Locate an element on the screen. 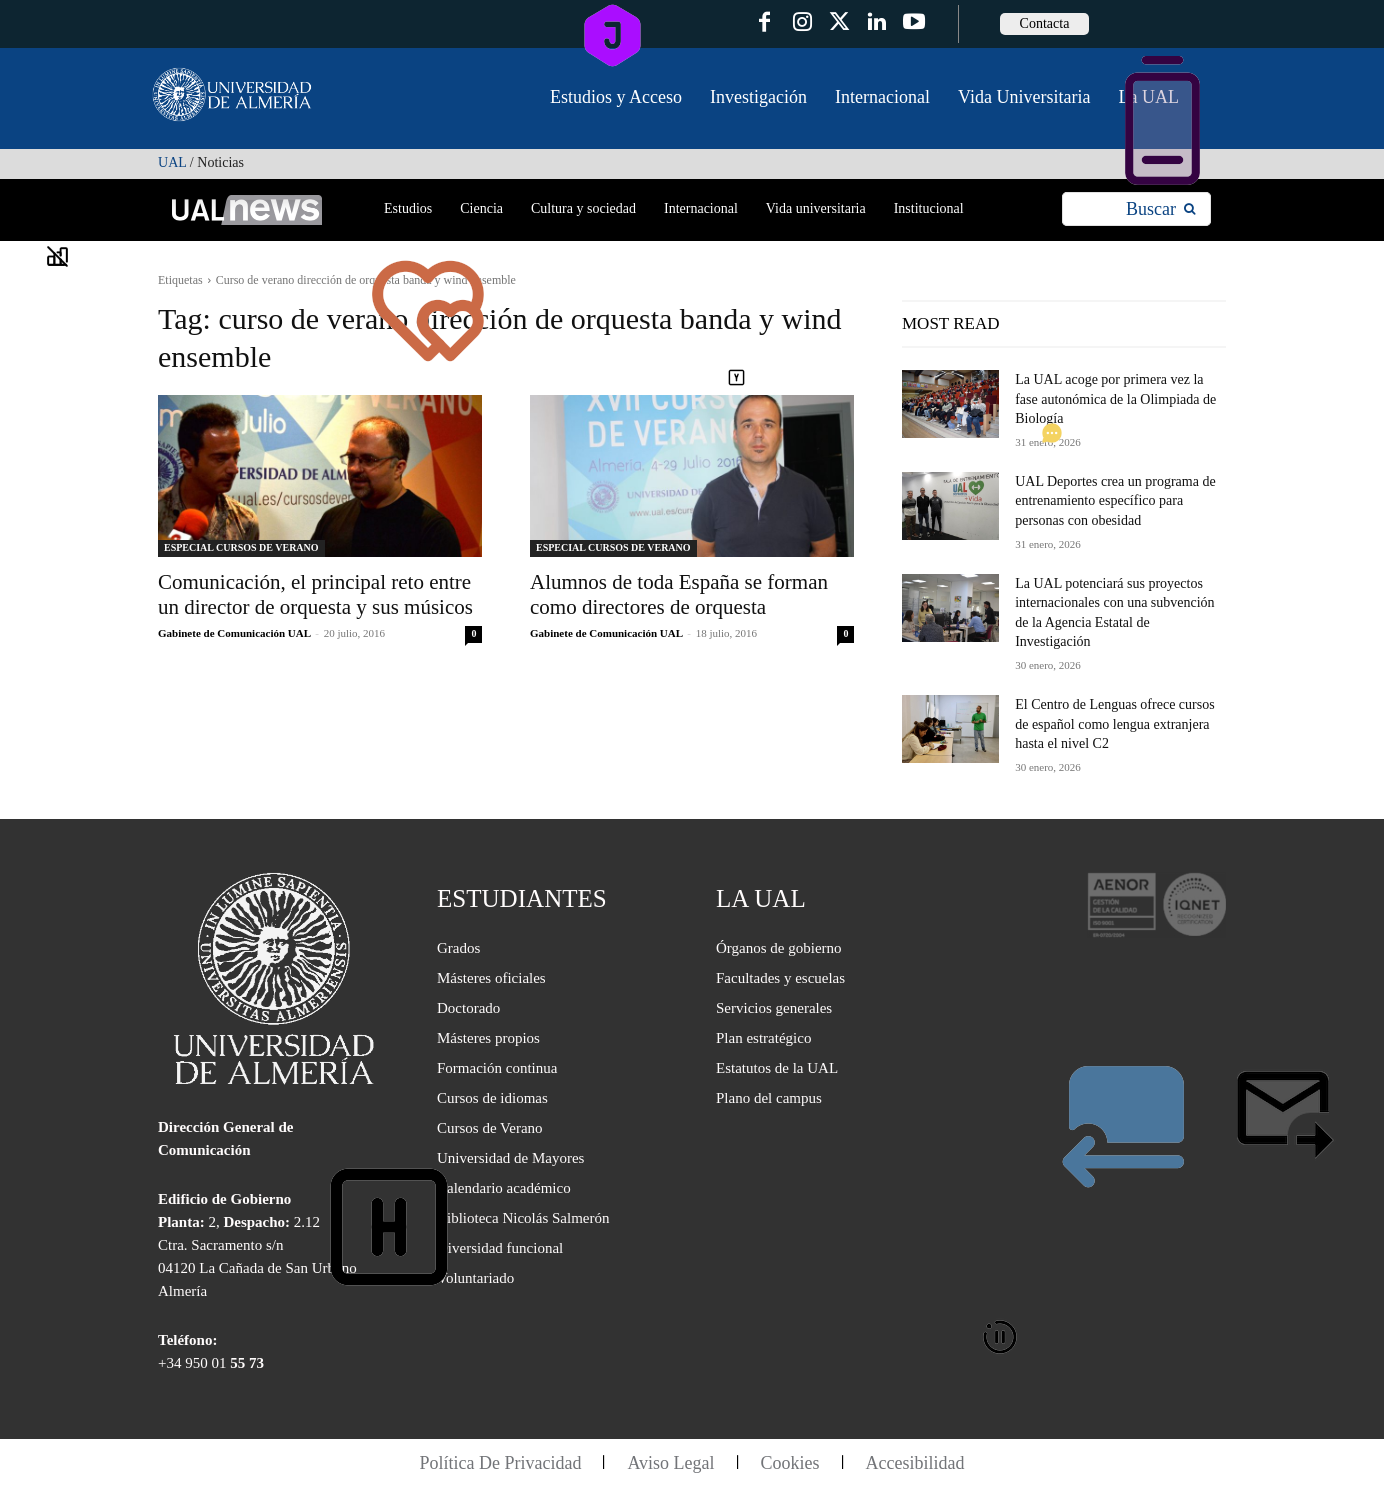 This screenshot has height=1487, width=1384. find nearby hospitals or medical facilities is located at coordinates (389, 1227).